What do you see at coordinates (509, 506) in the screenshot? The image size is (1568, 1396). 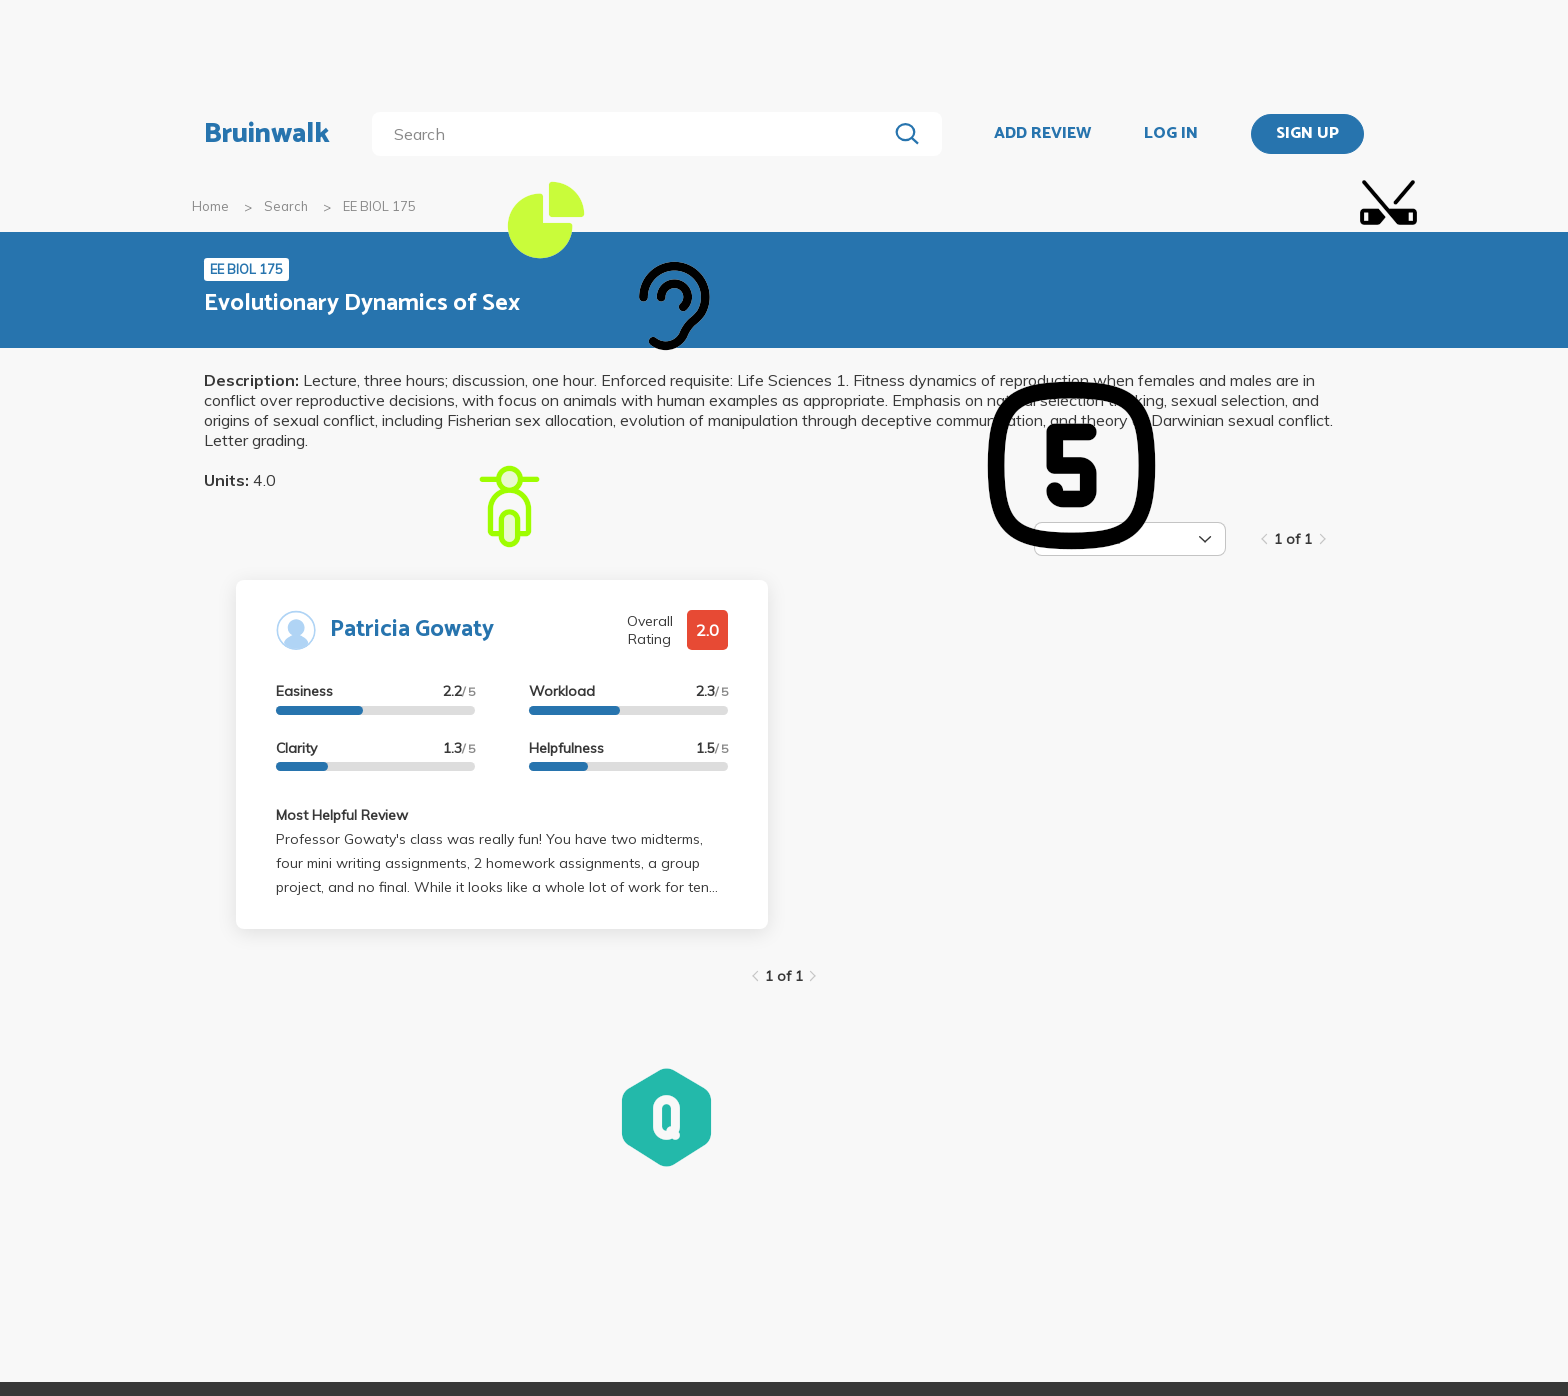 I see `select moped or scooter delivery option` at bounding box center [509, 506].